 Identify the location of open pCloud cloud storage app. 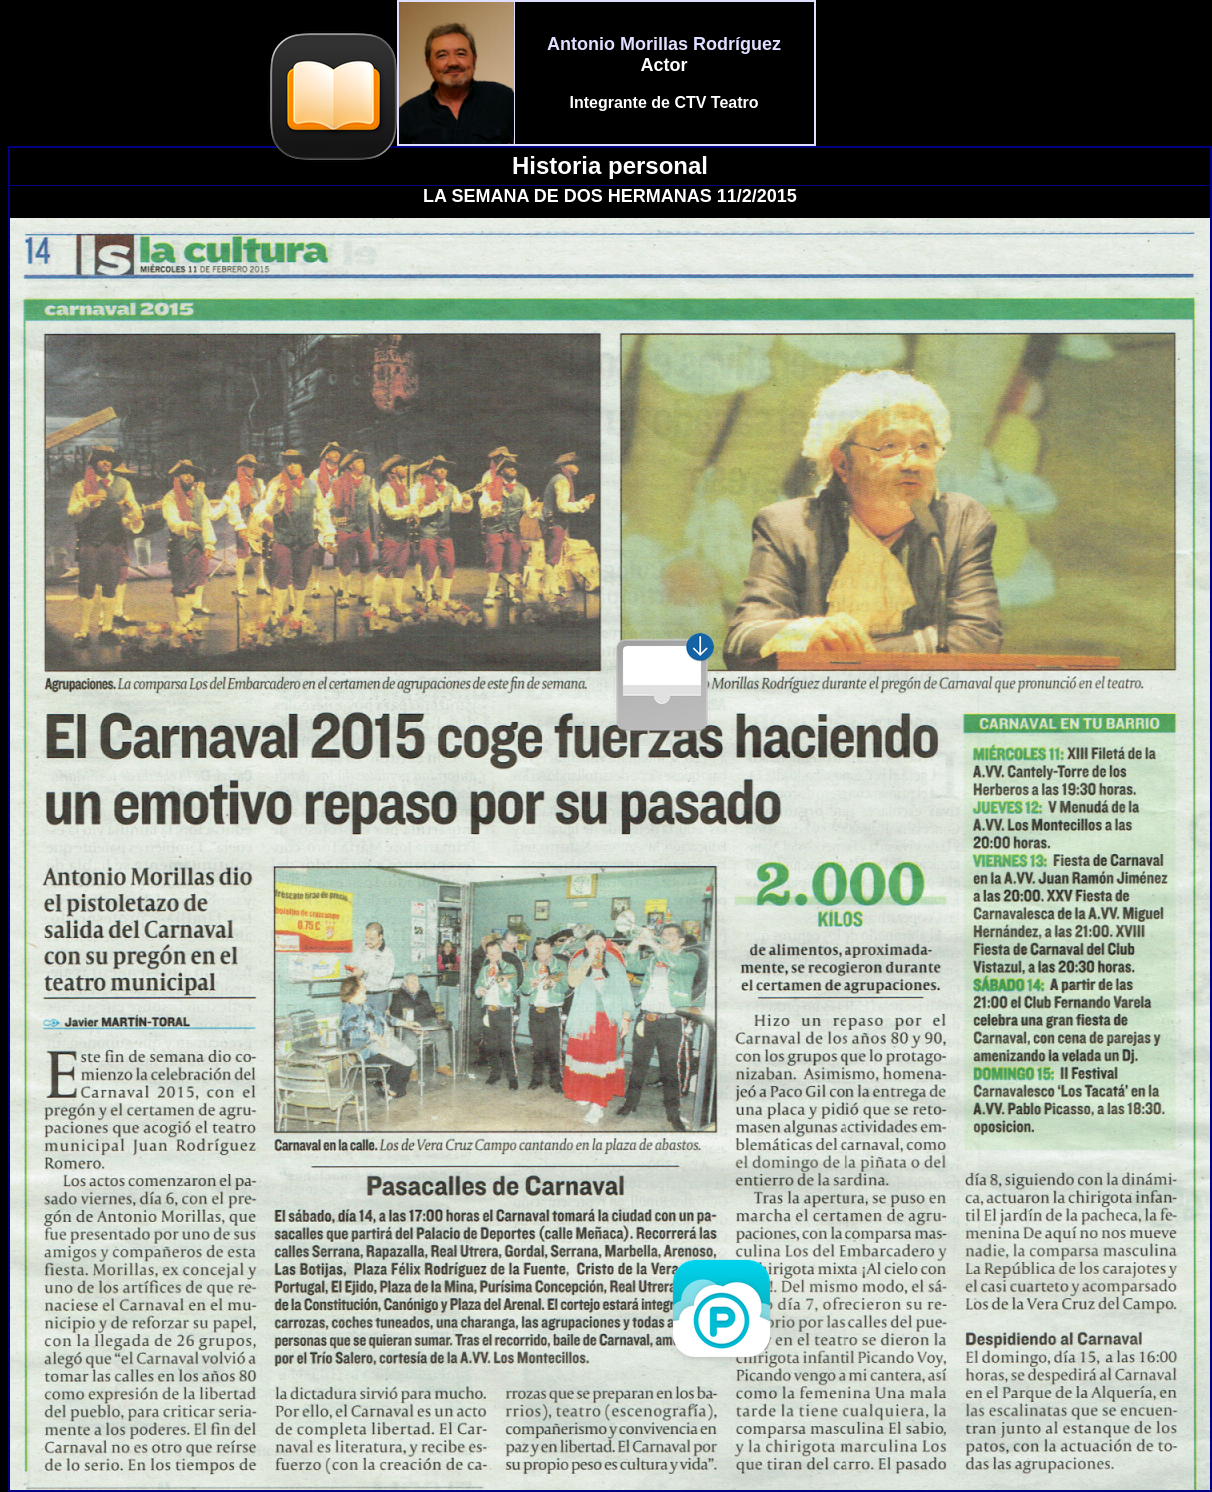
(721, 1308).